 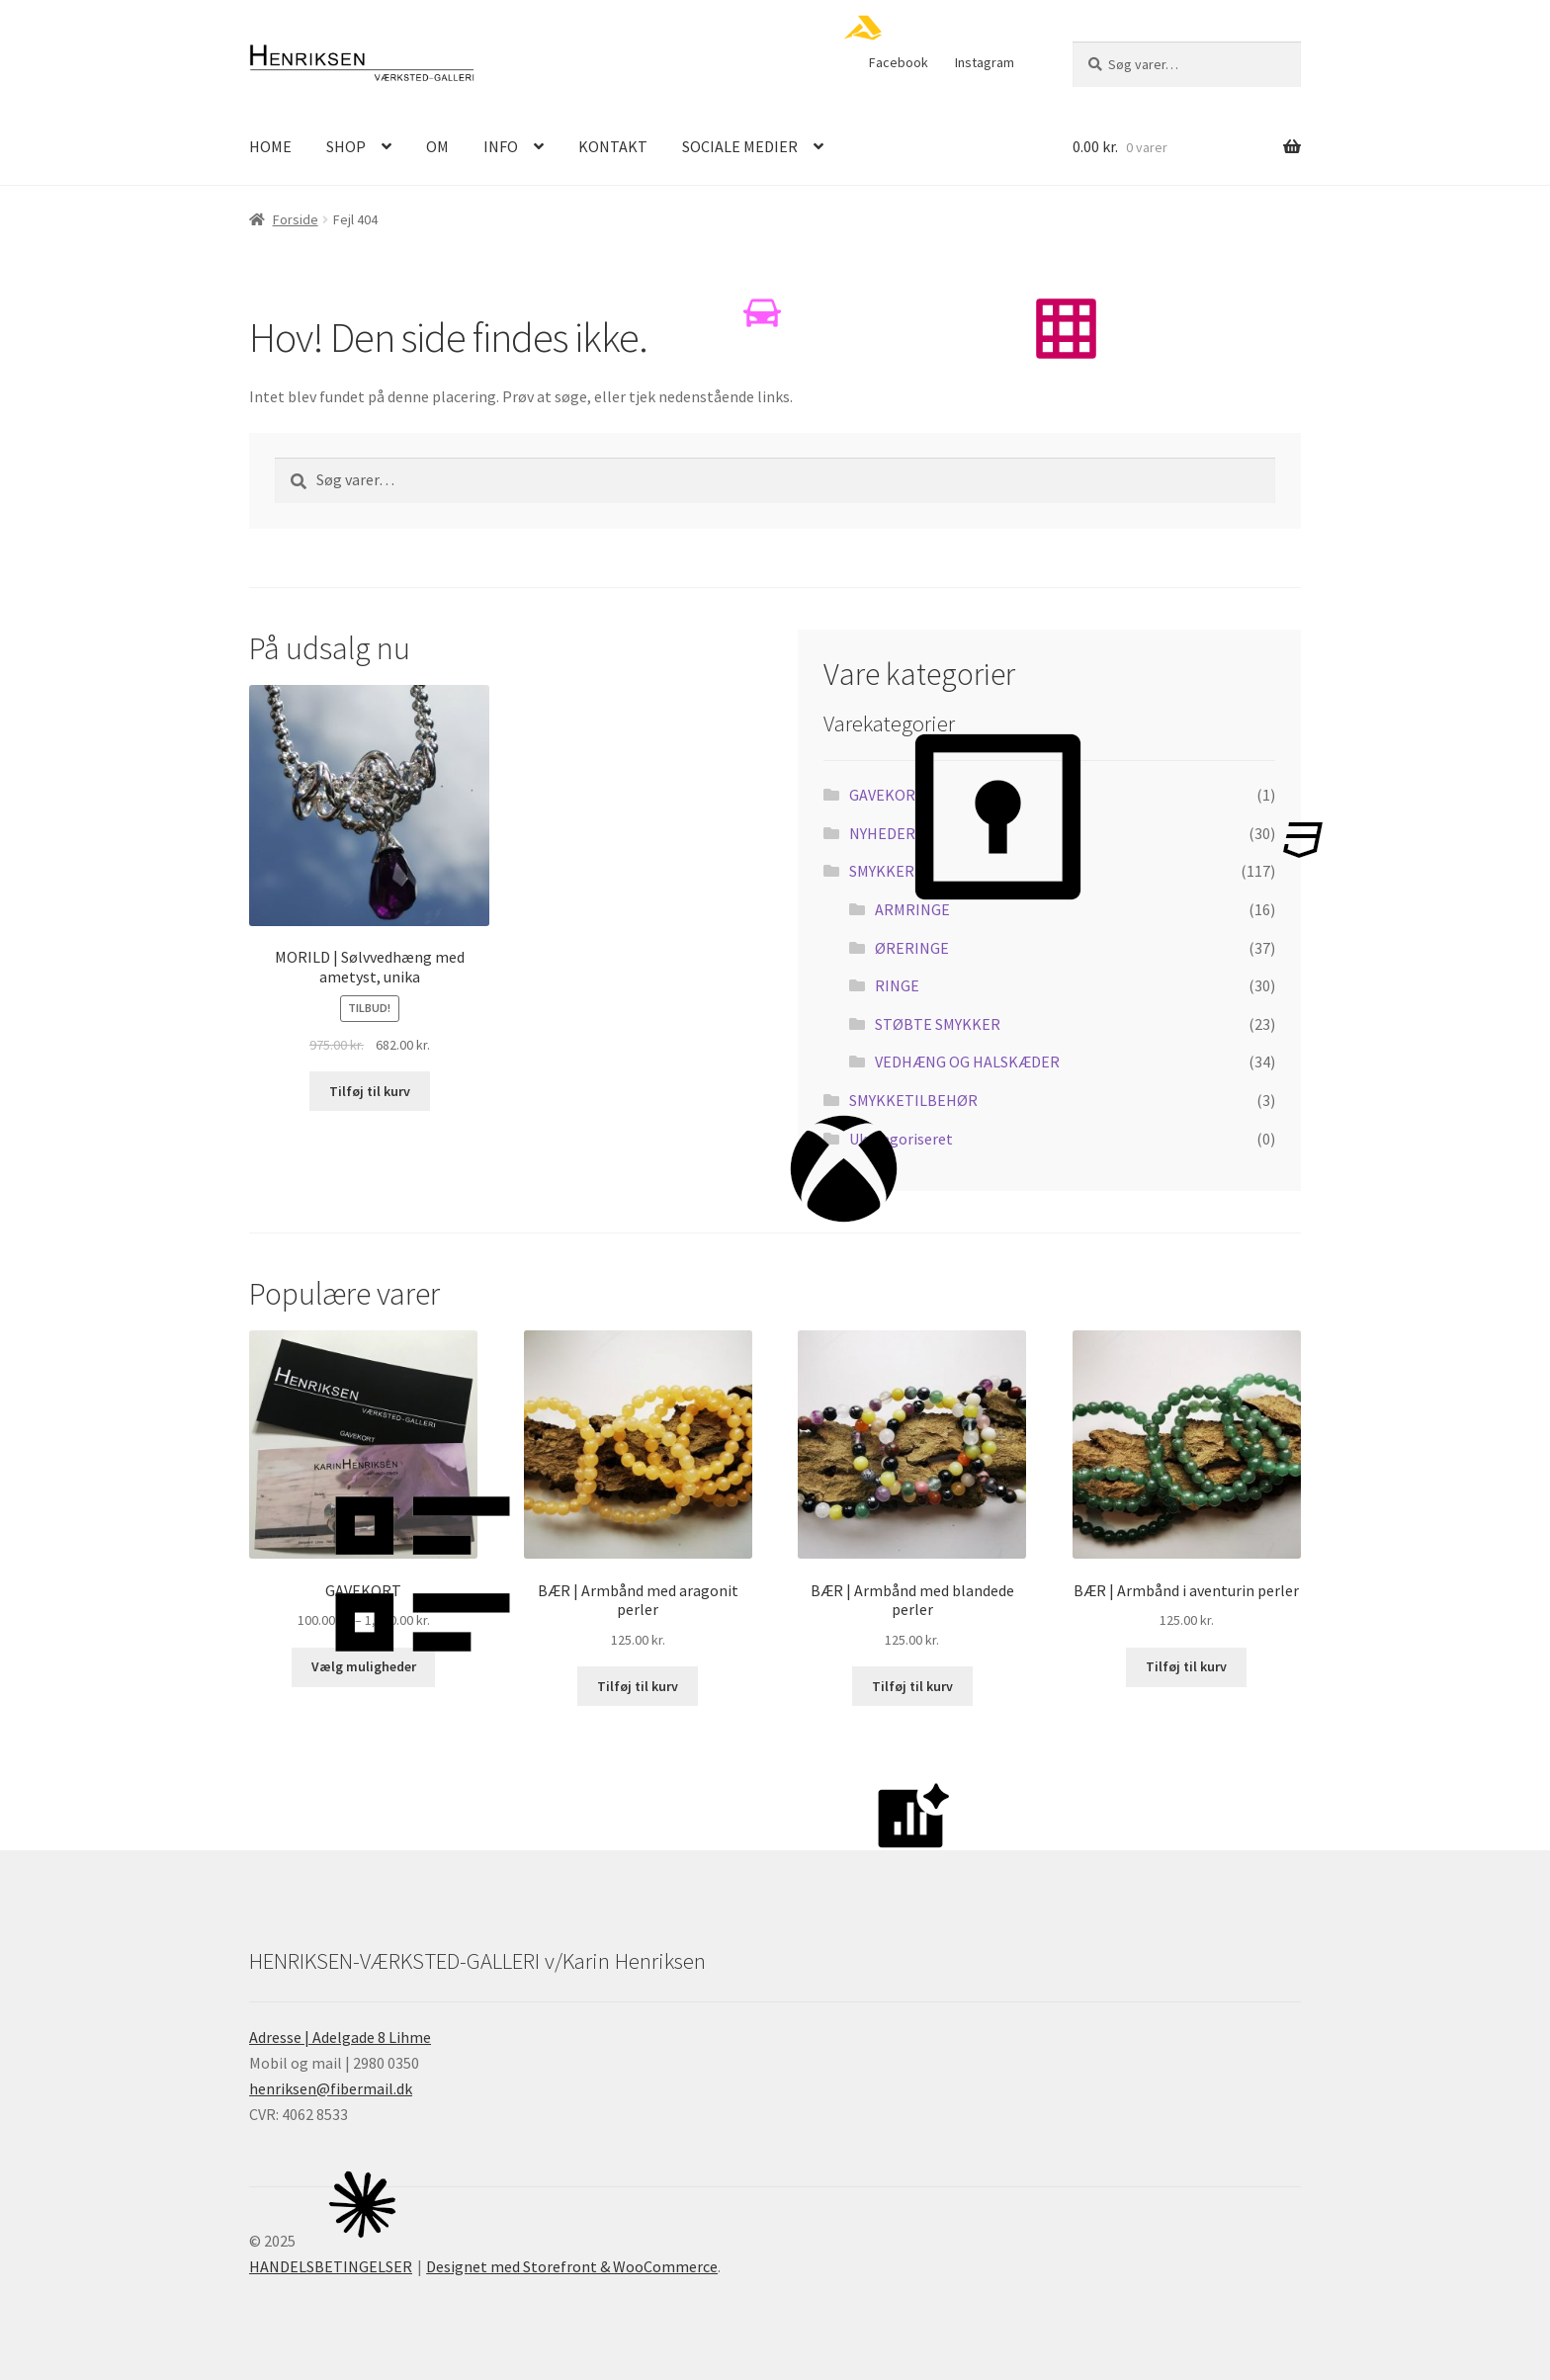 I want to click on select car or driving mode for navigation, so click(x=762, y=311).